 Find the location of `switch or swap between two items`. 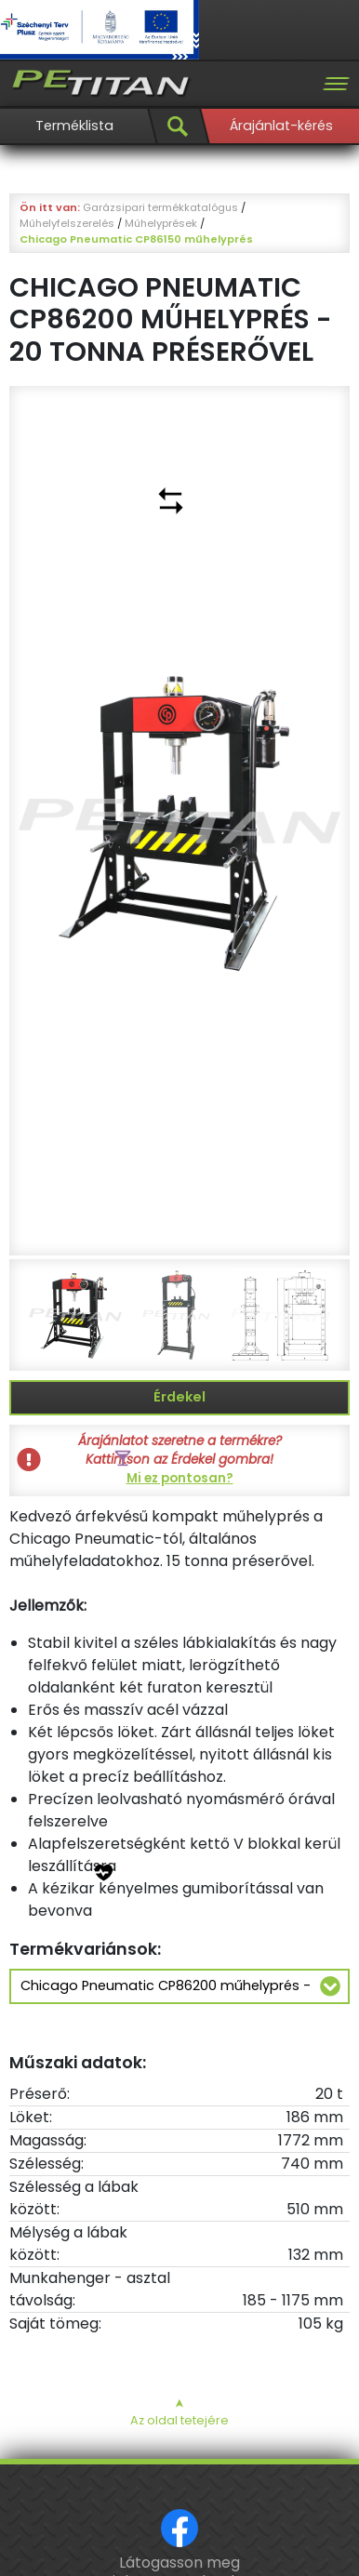

switch or swap between two items is located at coordinates (170, 500).